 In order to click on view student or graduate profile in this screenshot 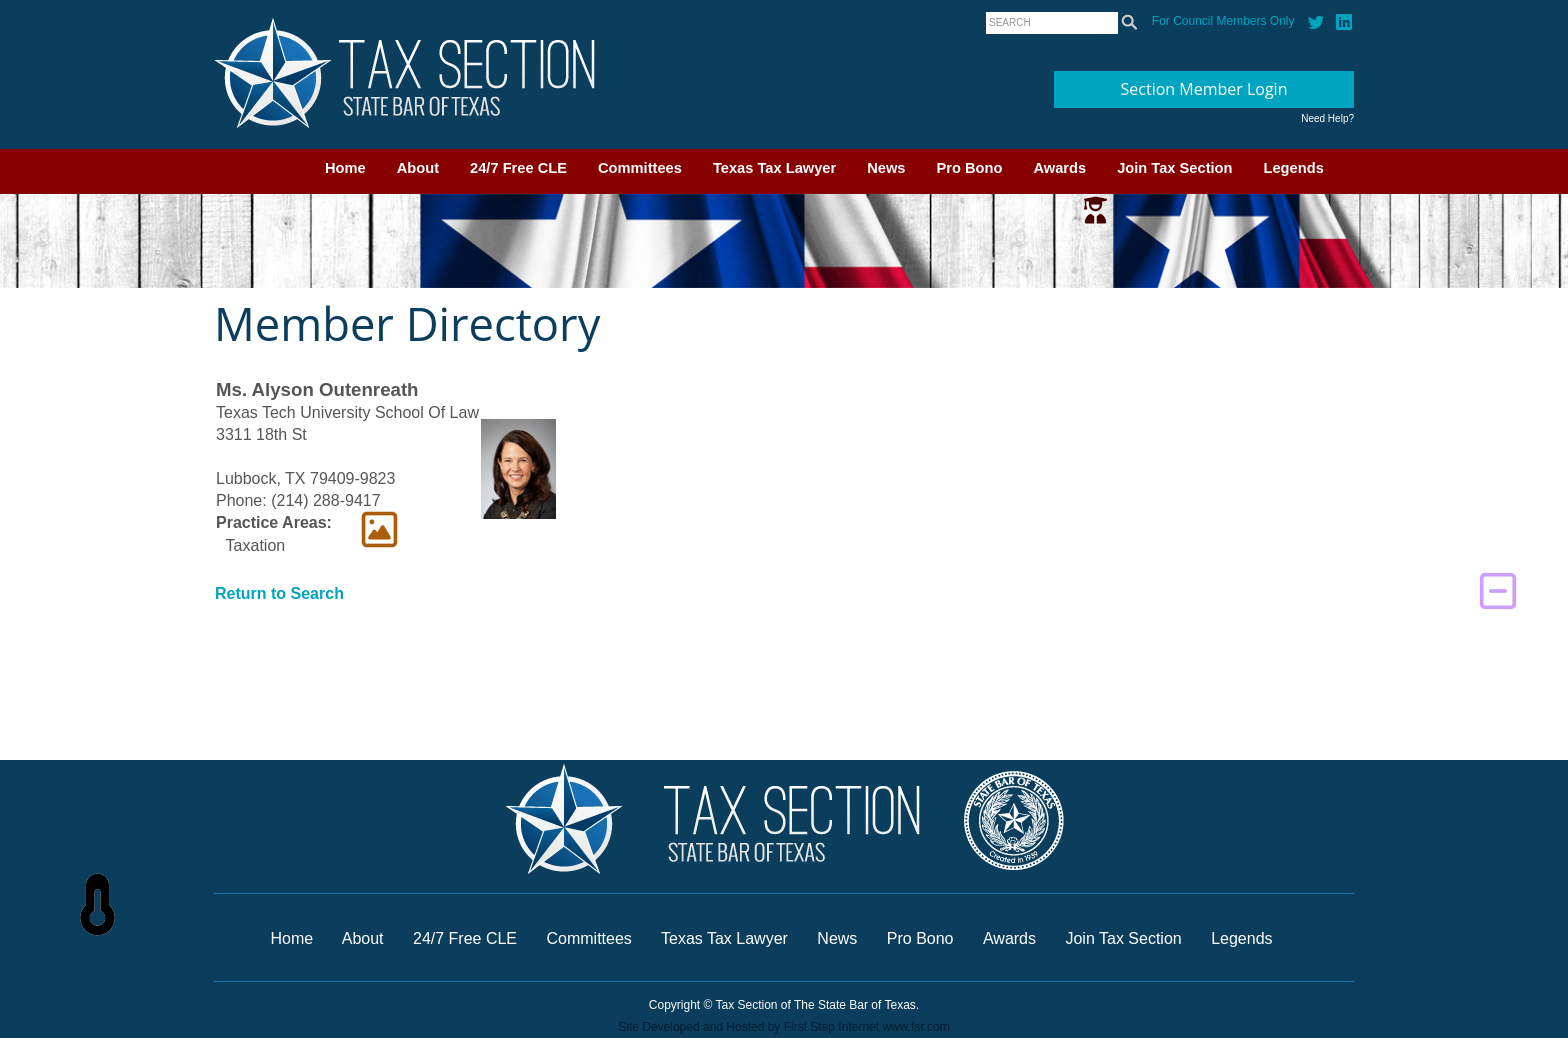, I will do `click(1095, 210)`.